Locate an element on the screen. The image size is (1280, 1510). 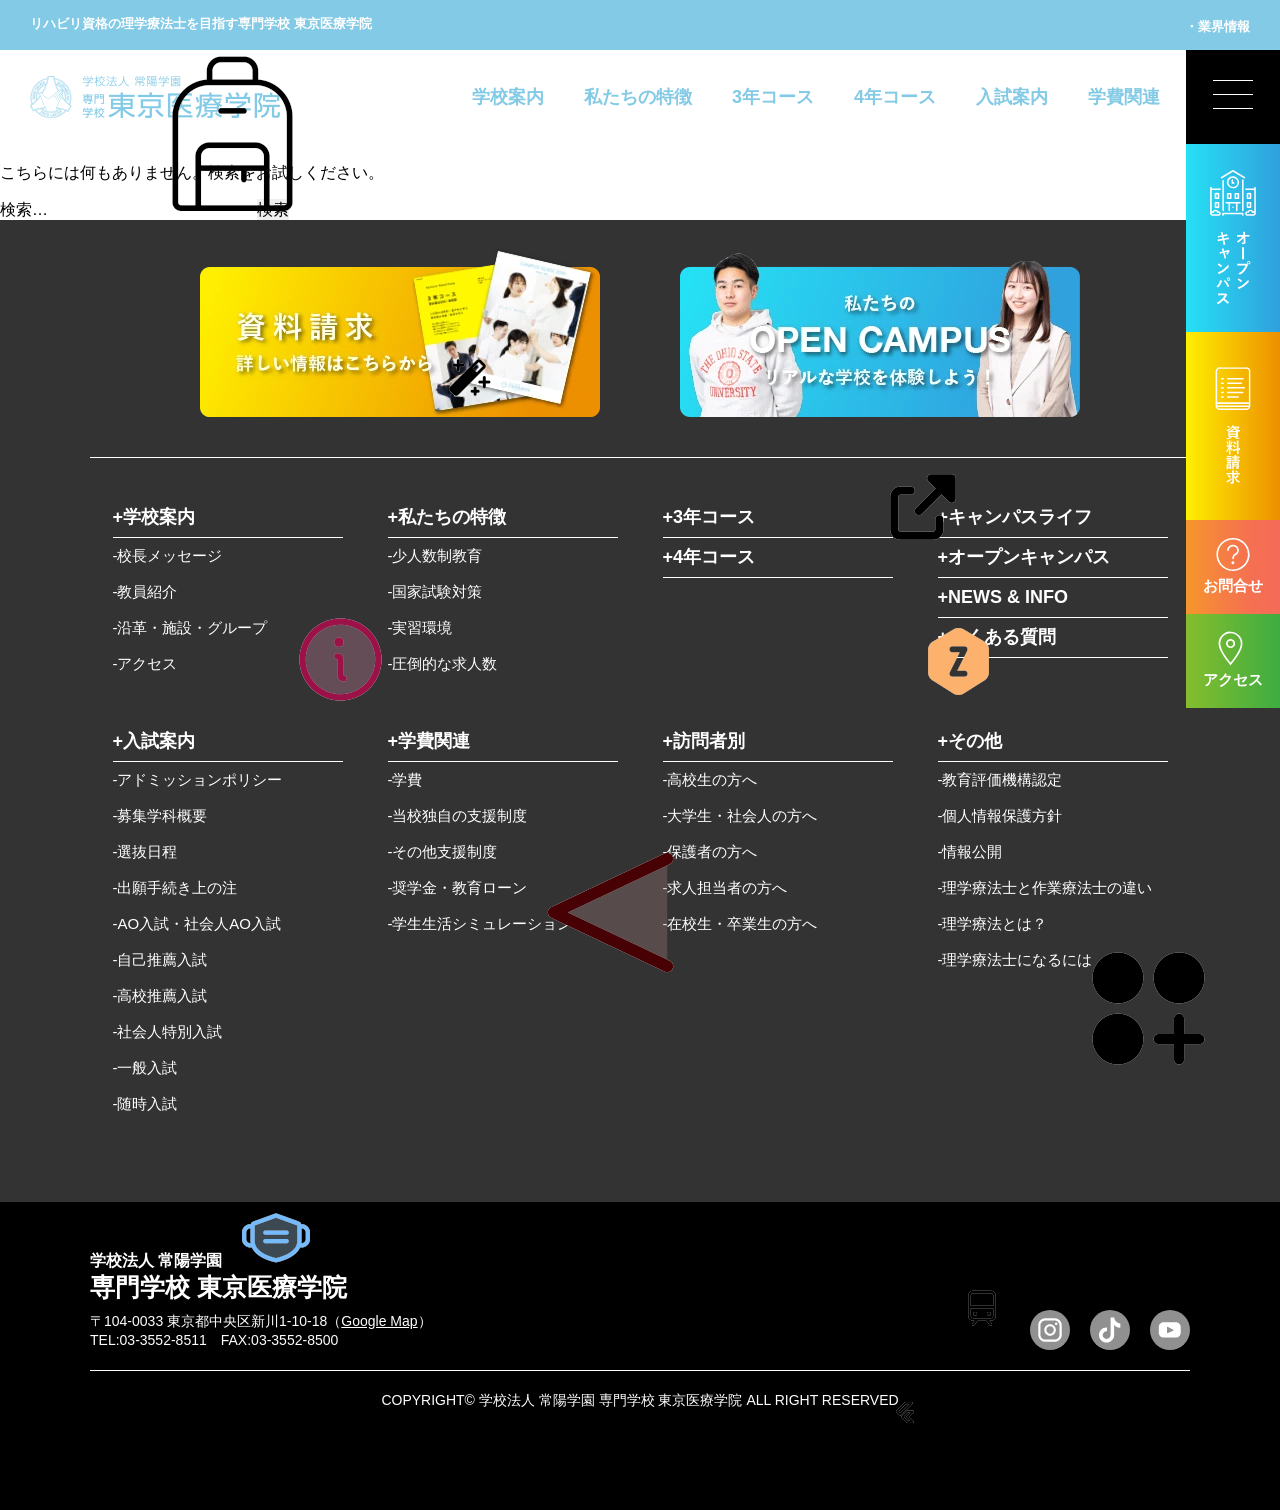
open link in a new tab or window is located at coordinates (923, 507).